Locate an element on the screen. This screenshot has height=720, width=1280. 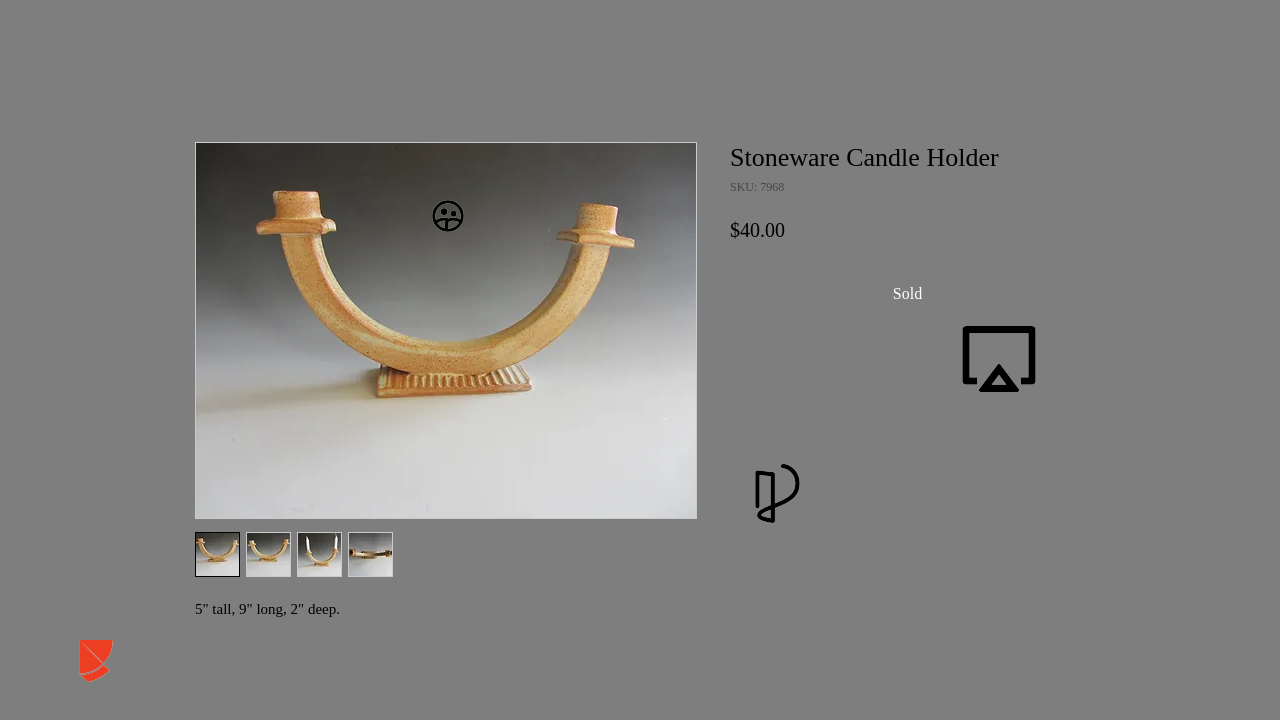
open Progate coding learning platform is located at coordinates (777, 493).